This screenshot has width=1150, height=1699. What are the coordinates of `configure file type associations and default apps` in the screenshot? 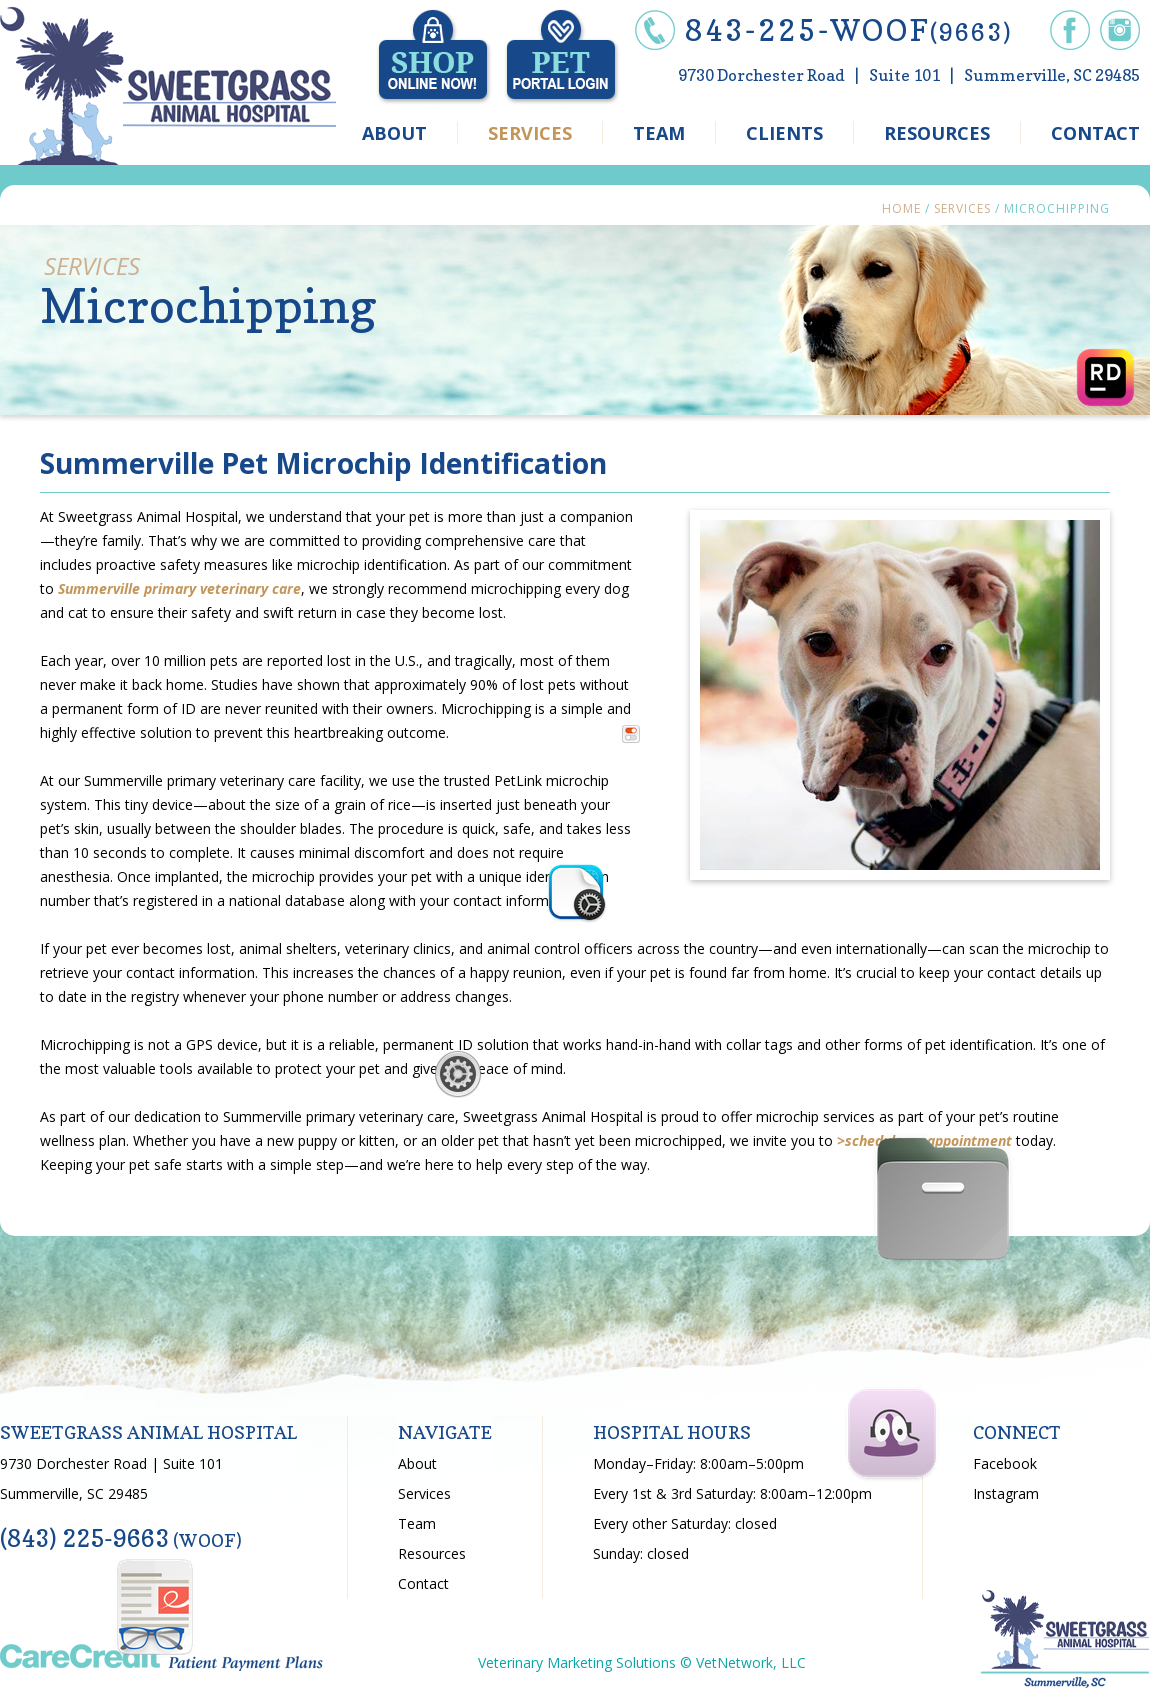 It's located at (576, 892).